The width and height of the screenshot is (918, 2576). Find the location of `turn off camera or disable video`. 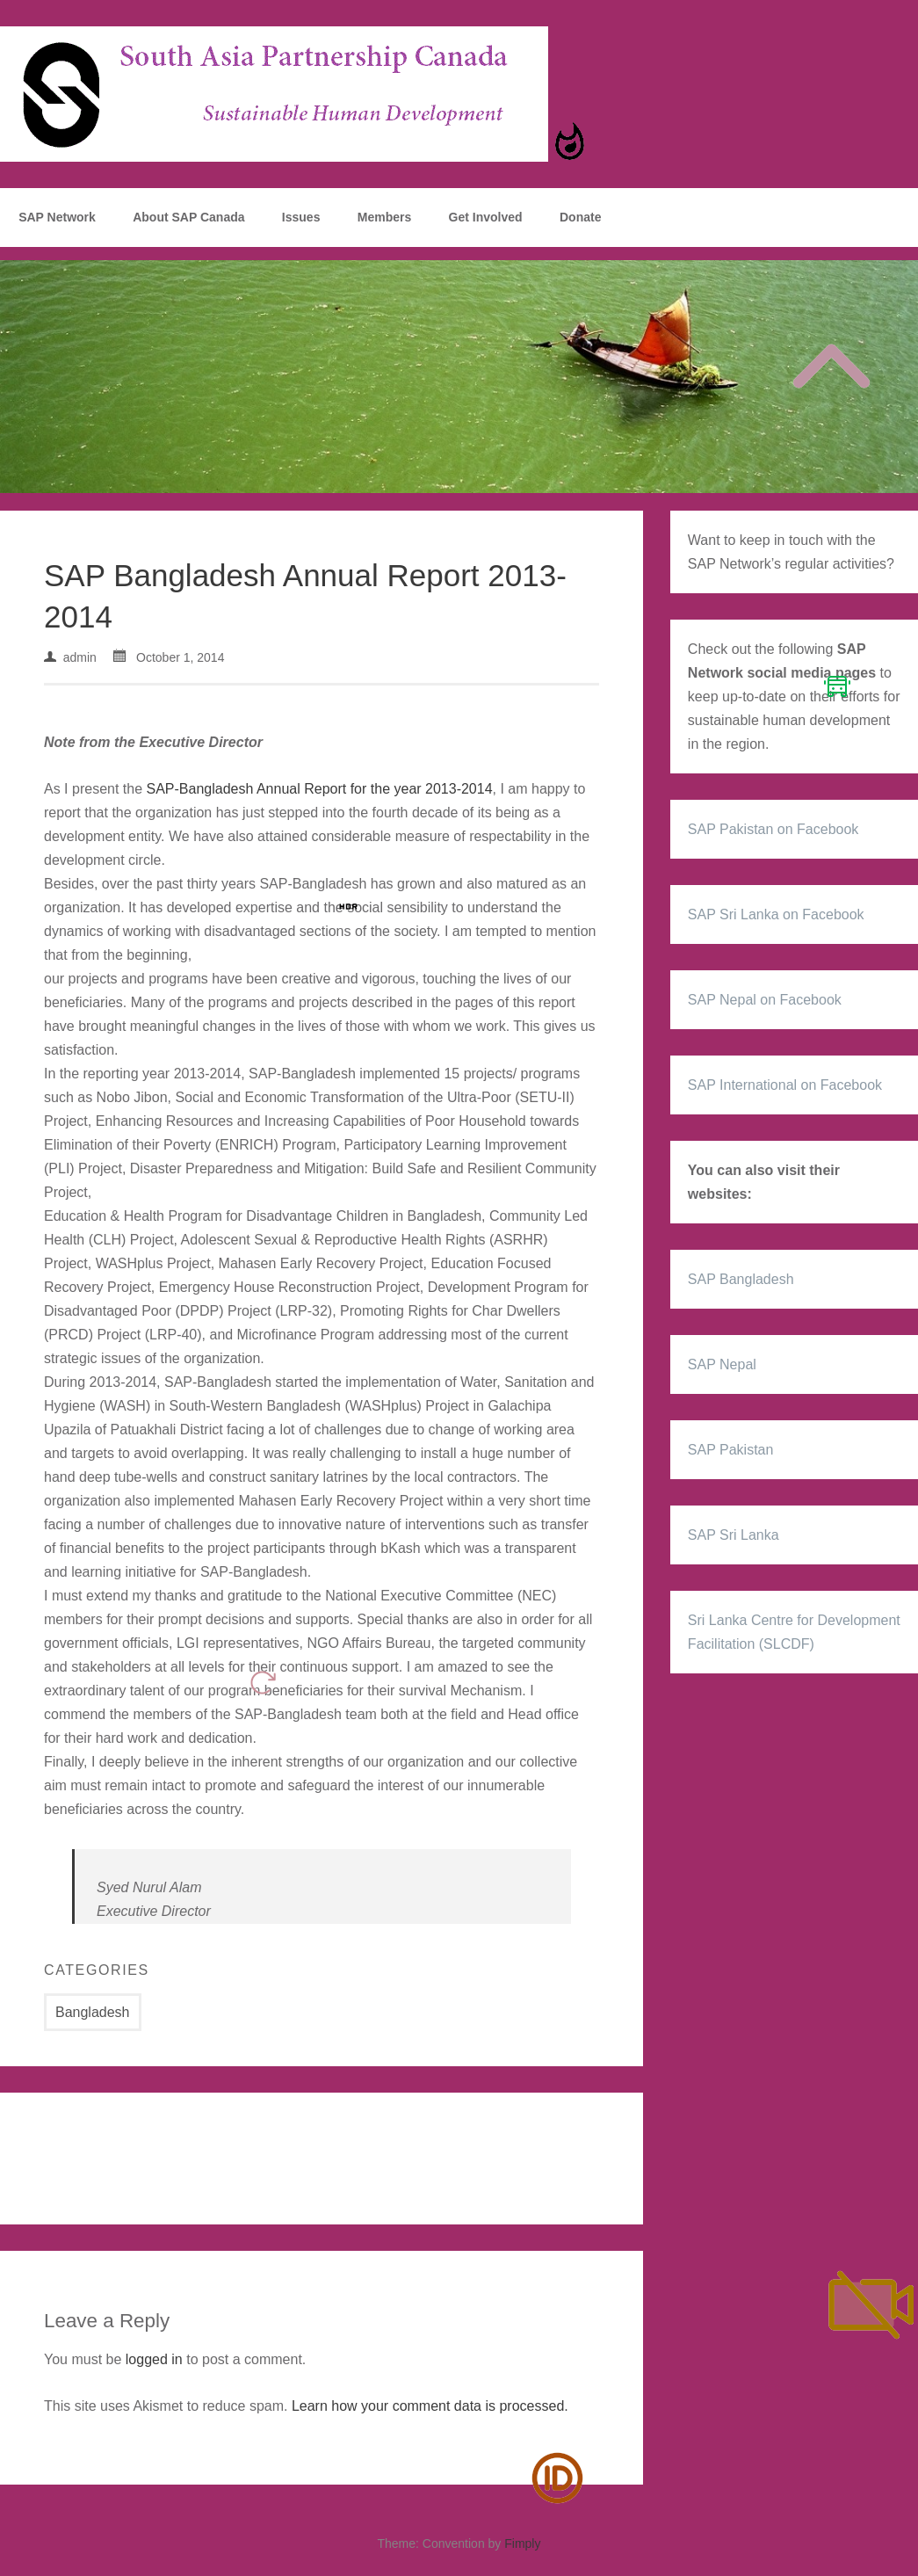

turn off camera or disable video is located at coordinates (868, 2304).